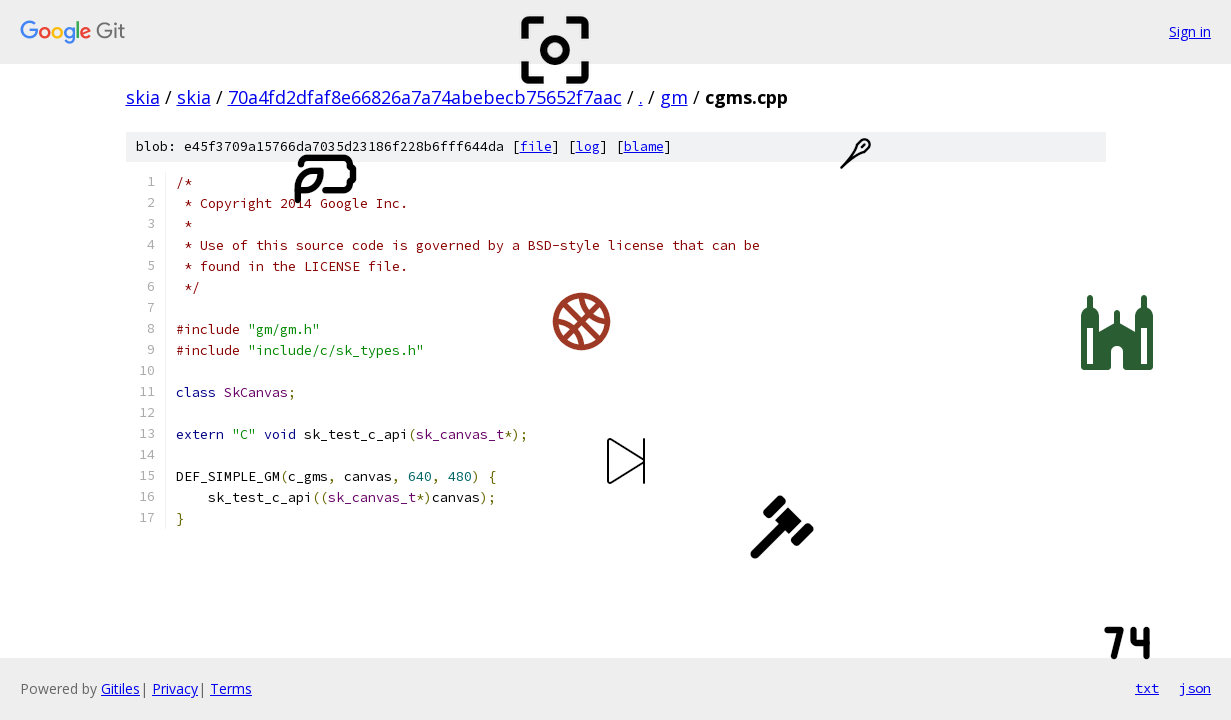 This screenshot has width=1231, height=720. What do you see at coordinates (581, 321) in the screenshot?
I see `access basketball or sports-related content` at bounding box center [581, 321].